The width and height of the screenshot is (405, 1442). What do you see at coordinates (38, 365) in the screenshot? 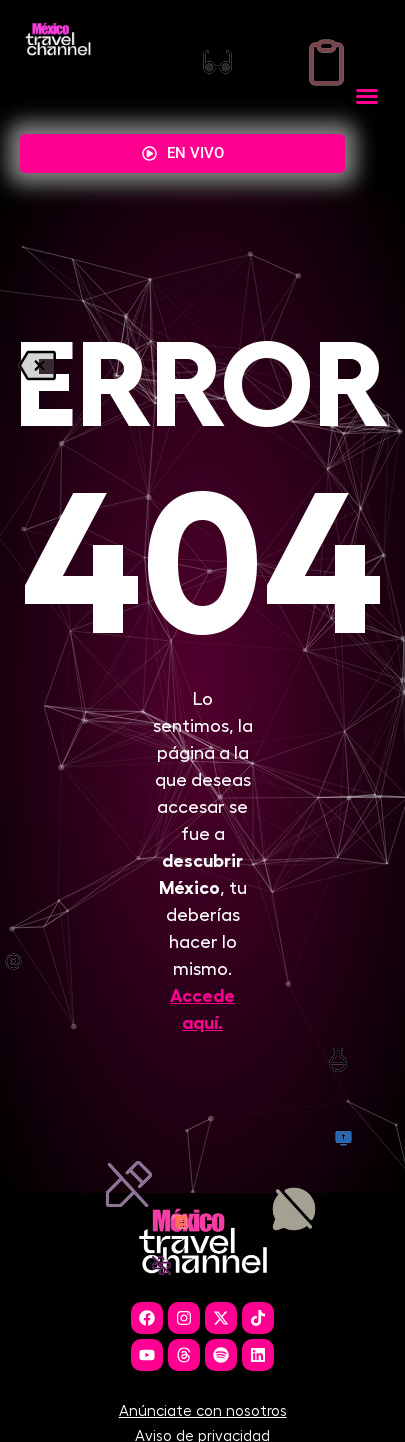
I see `delete the previous character` at bounding box center [38, 365].